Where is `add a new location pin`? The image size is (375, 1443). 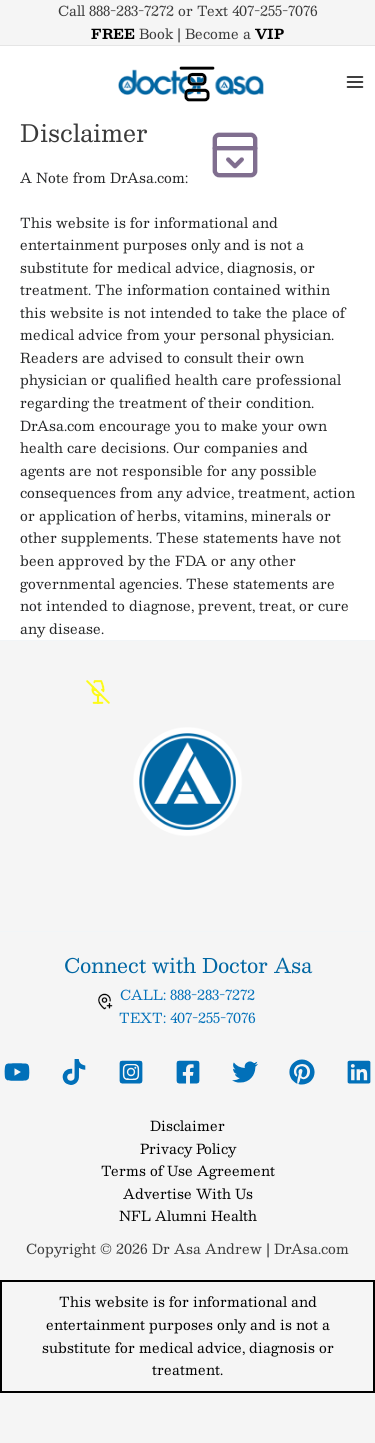
add a new location pin is located at coordinates (104, 1001).